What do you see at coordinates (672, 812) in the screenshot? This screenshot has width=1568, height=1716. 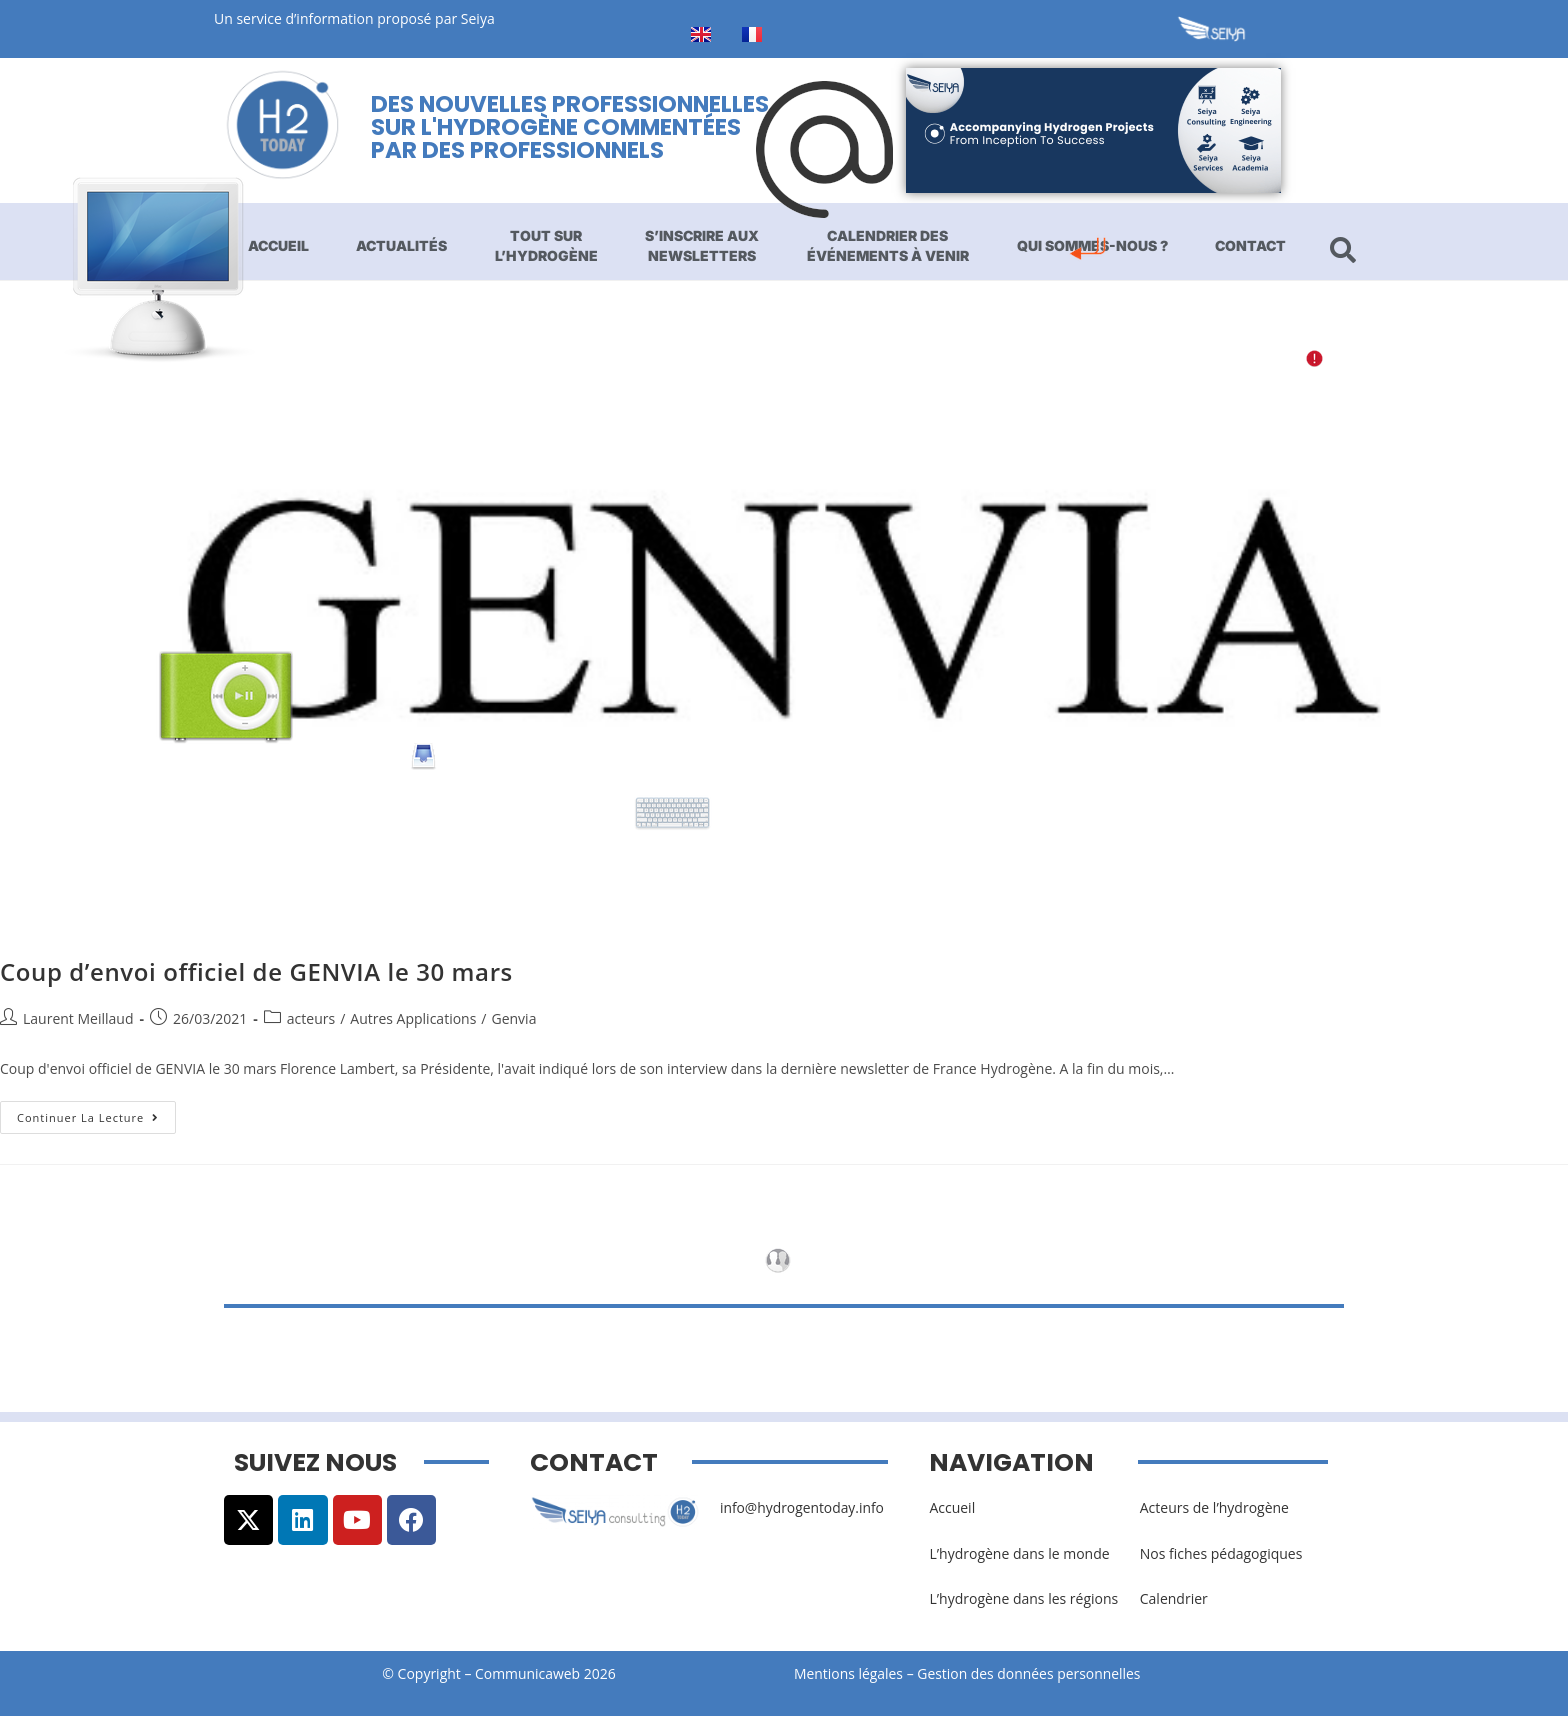 I see `connect a bluetooth keyboard` at bounding box center [672, 812].